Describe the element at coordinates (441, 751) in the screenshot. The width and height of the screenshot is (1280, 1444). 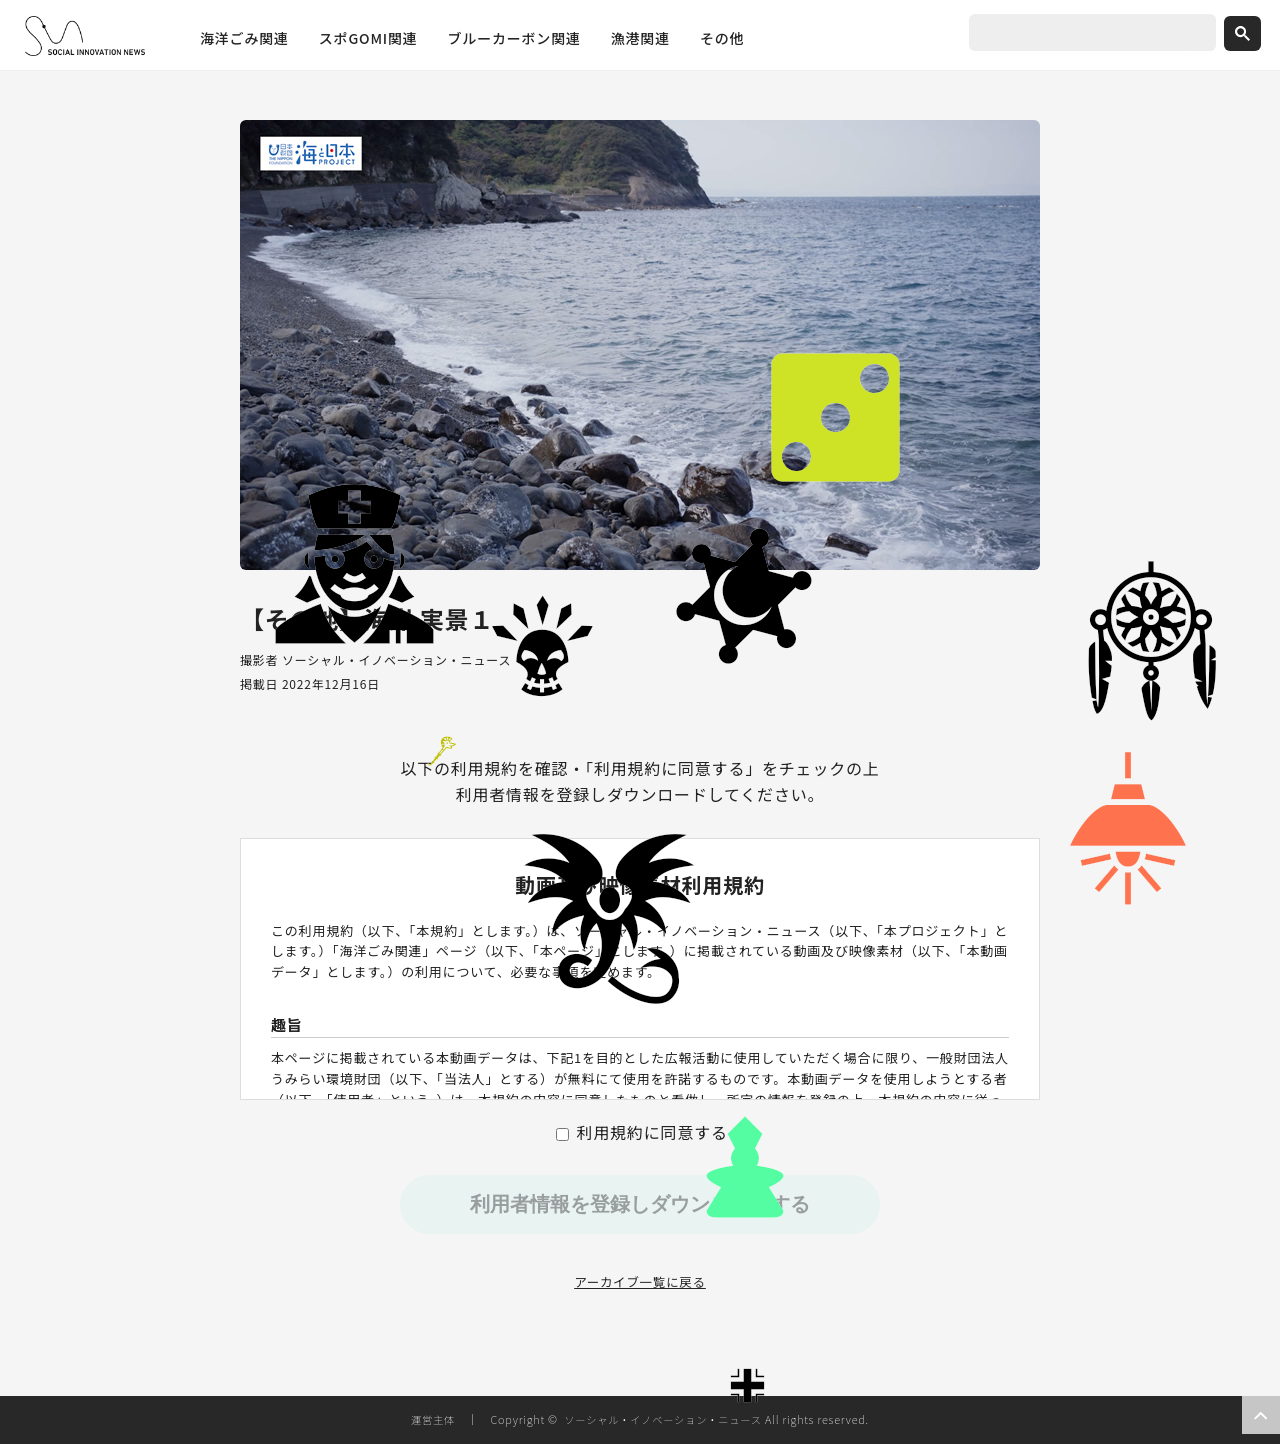
I see `carnyx ancient war horn instrument icon` at that location.